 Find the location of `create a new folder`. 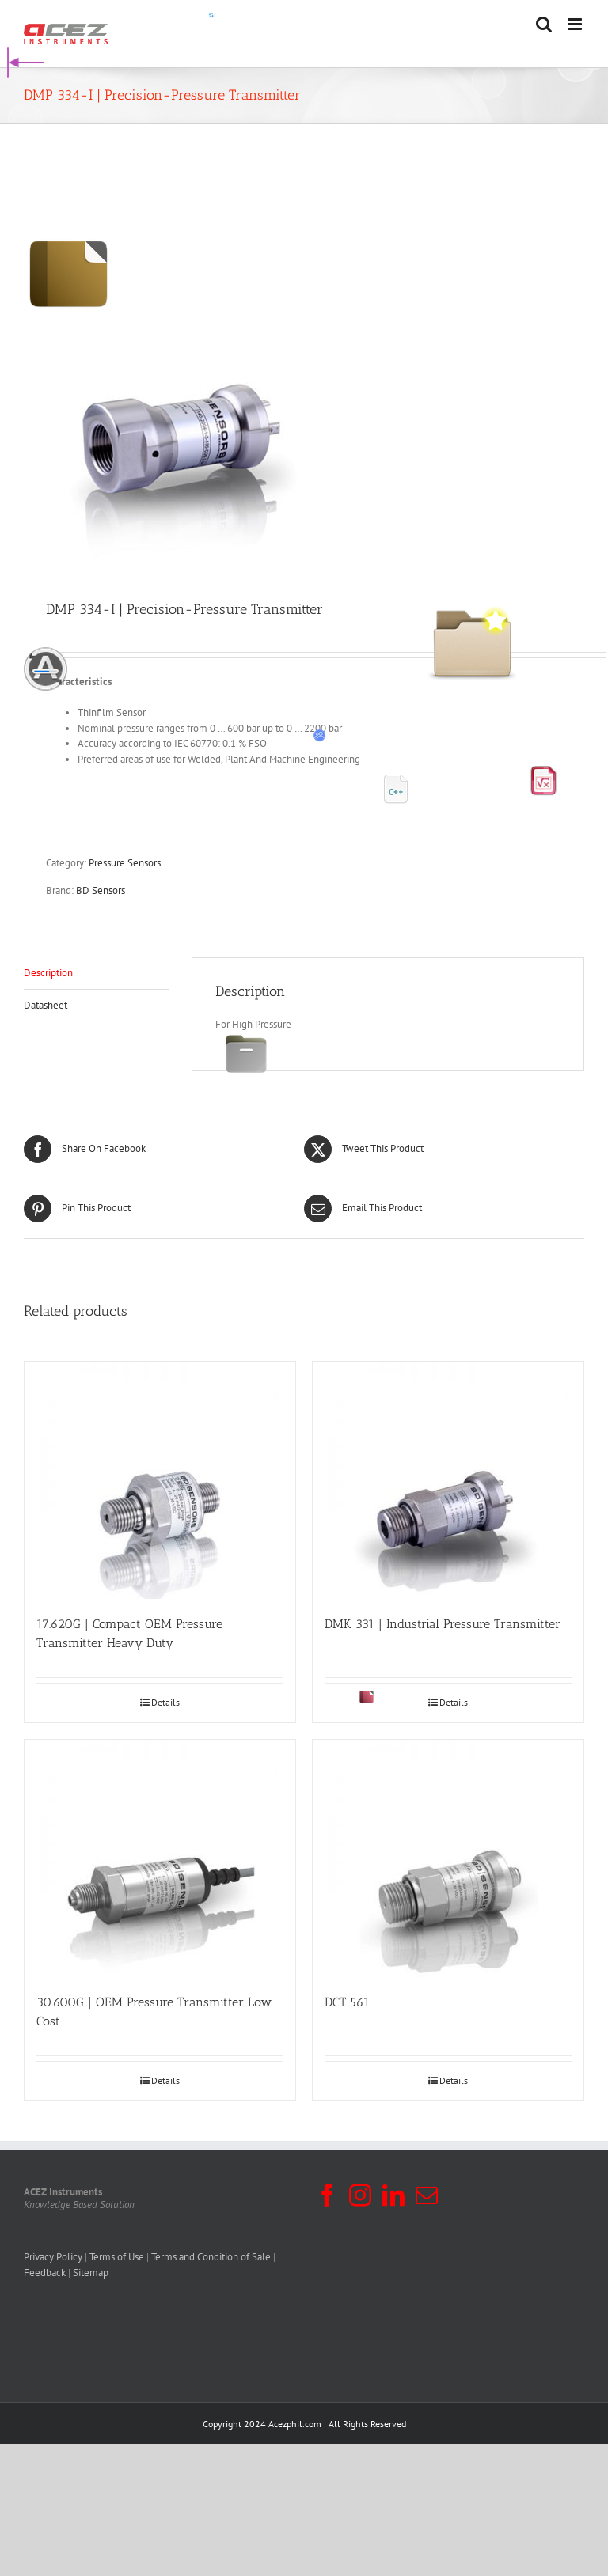

create a new folder is located at coordinates (472, 647).